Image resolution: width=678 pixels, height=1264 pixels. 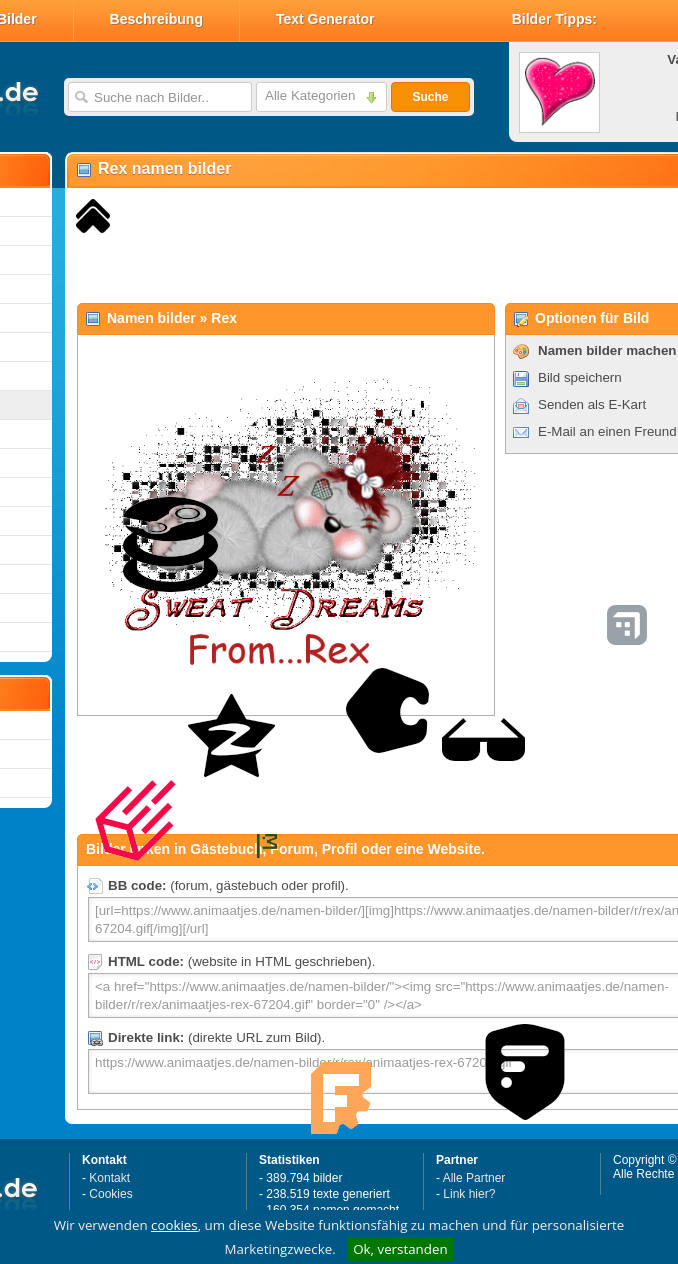 What do you see at coordinates (135, 820) in the screenshot?
I see `iced framework logo` at bounding box center [135, 820].